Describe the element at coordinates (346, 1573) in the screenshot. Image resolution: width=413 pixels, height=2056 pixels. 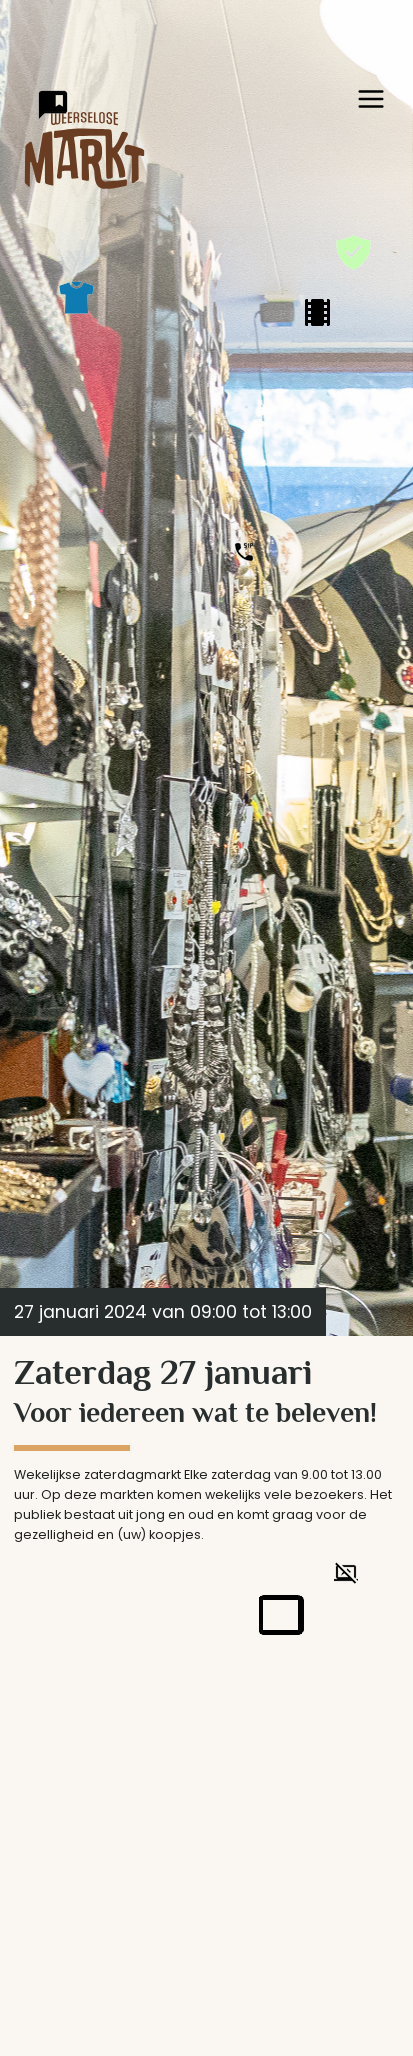
I see `stop sharing your screen` at that location.